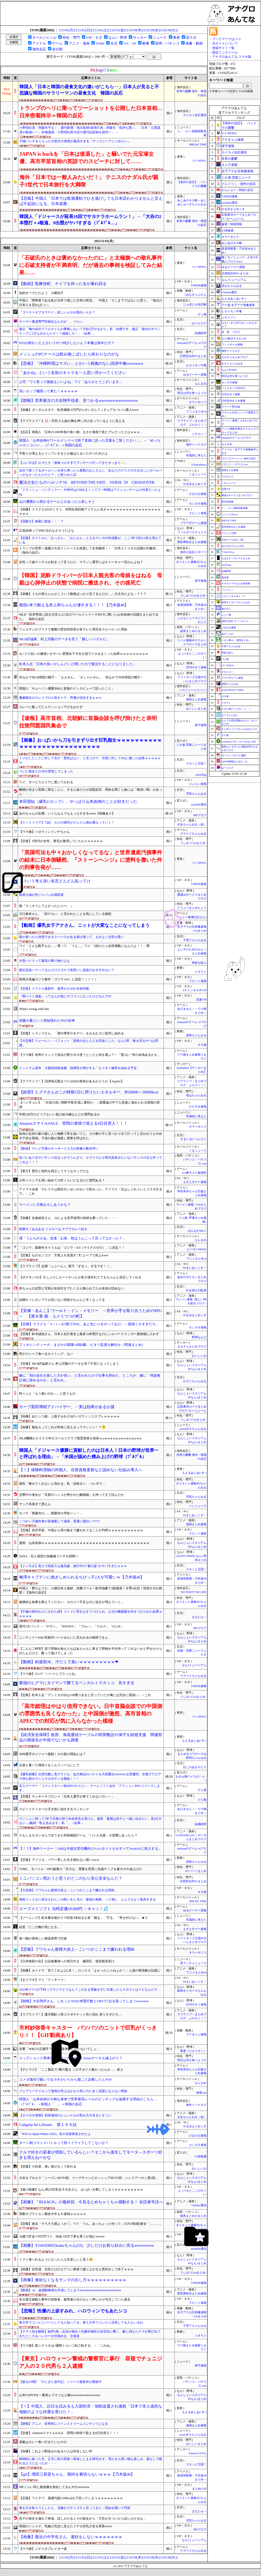  What do you see at coordinates (172, 918) in the screenshot?
I see `manage cookie preferences` at bounding box center [172, 918].